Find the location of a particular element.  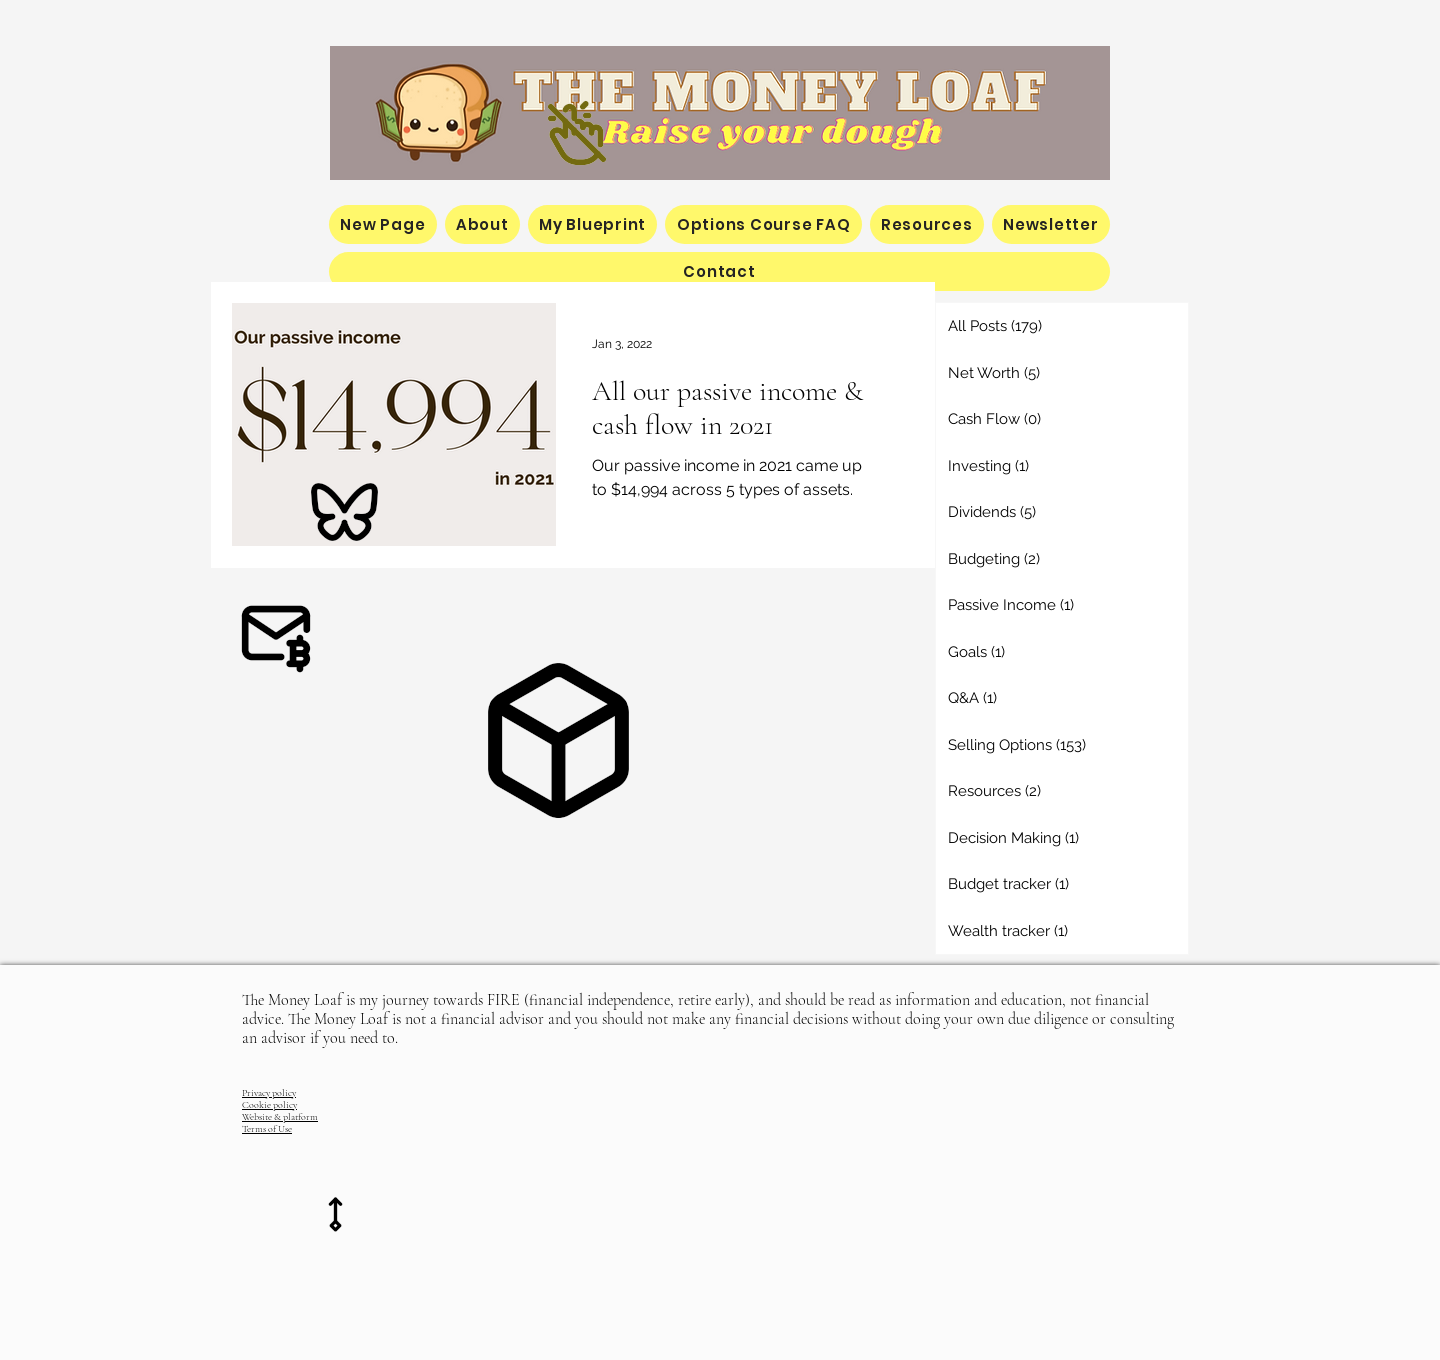

view 3D model or object is located at coordinates (558, 740).